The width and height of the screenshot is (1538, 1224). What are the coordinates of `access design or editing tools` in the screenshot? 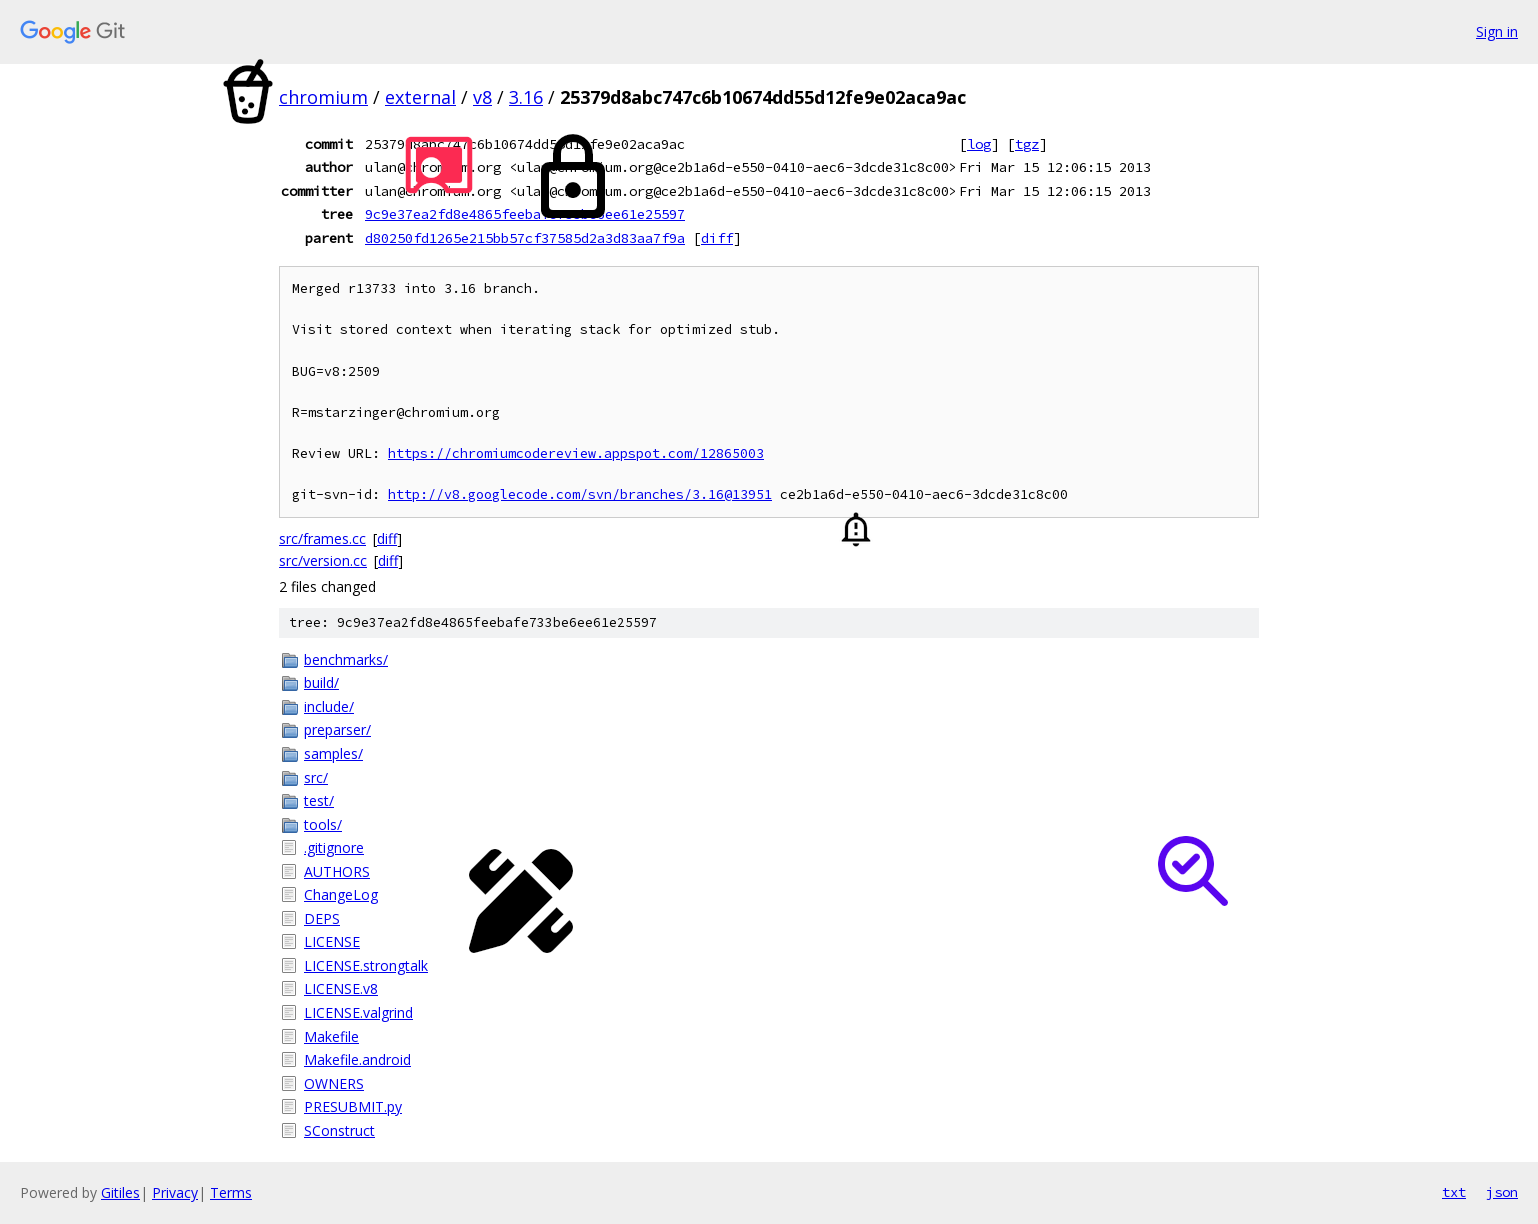 It's located at (521, 901).